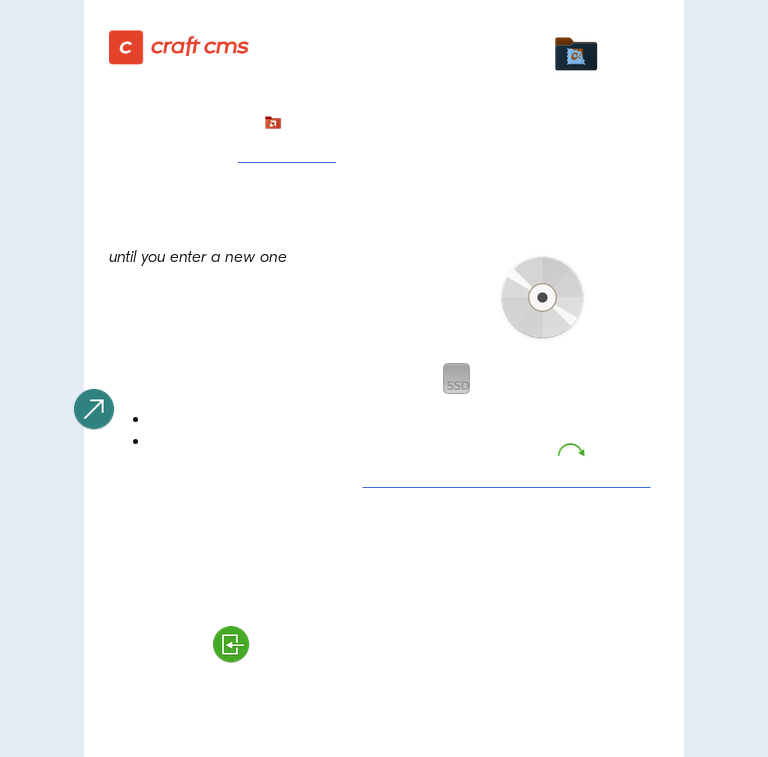 Image resolution: width=768 pixels, height=757 pixels. What do you see at coordinates (576, 55) in the screenshot?
I see `folder containing chocolatey package manager files` at bounding box center [576, 55].